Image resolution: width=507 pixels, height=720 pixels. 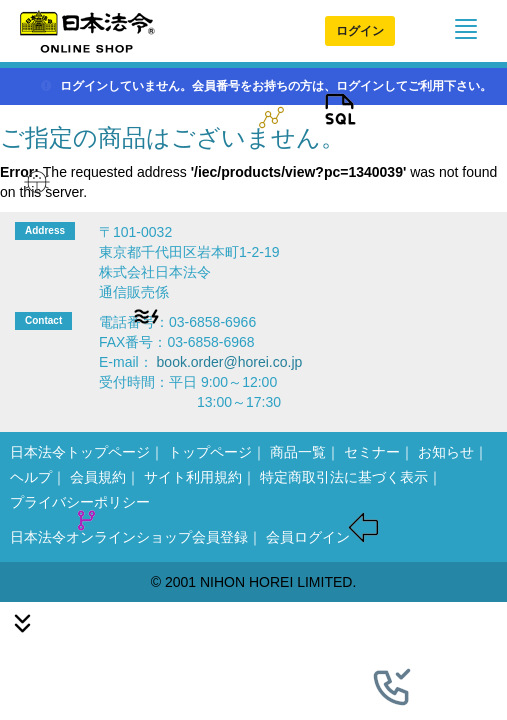 I want to click on report a bug or issue, so click(x=37, y=182).